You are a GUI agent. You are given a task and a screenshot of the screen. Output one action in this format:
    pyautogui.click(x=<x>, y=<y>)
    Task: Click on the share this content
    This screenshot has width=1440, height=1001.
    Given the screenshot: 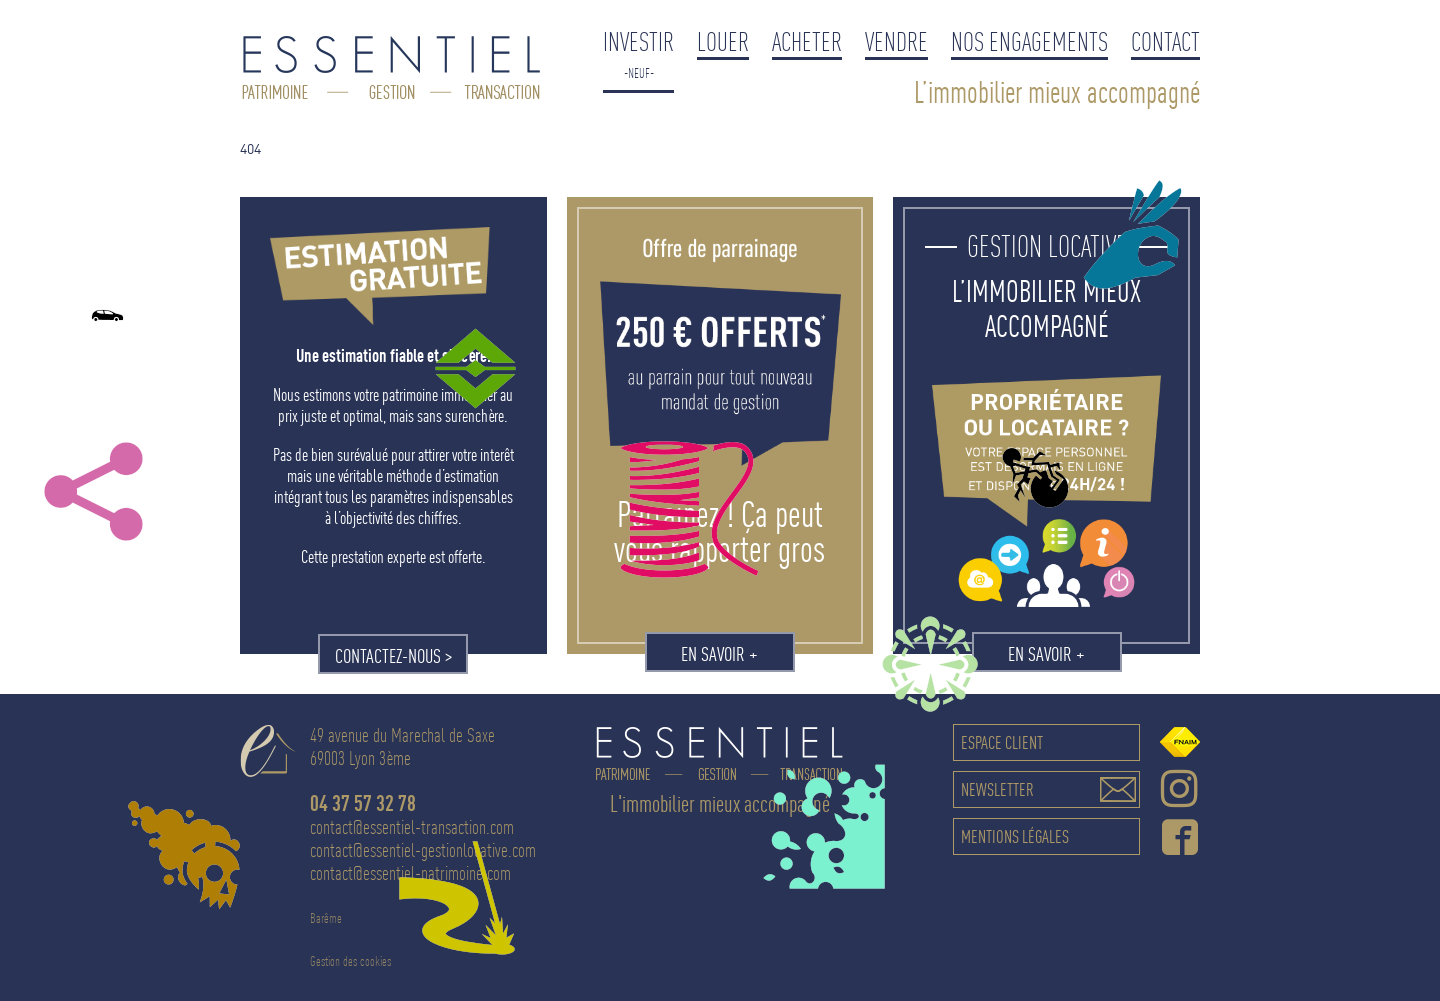 What is the action you would take?
    pyautogui.click(x=93, y=491)
    